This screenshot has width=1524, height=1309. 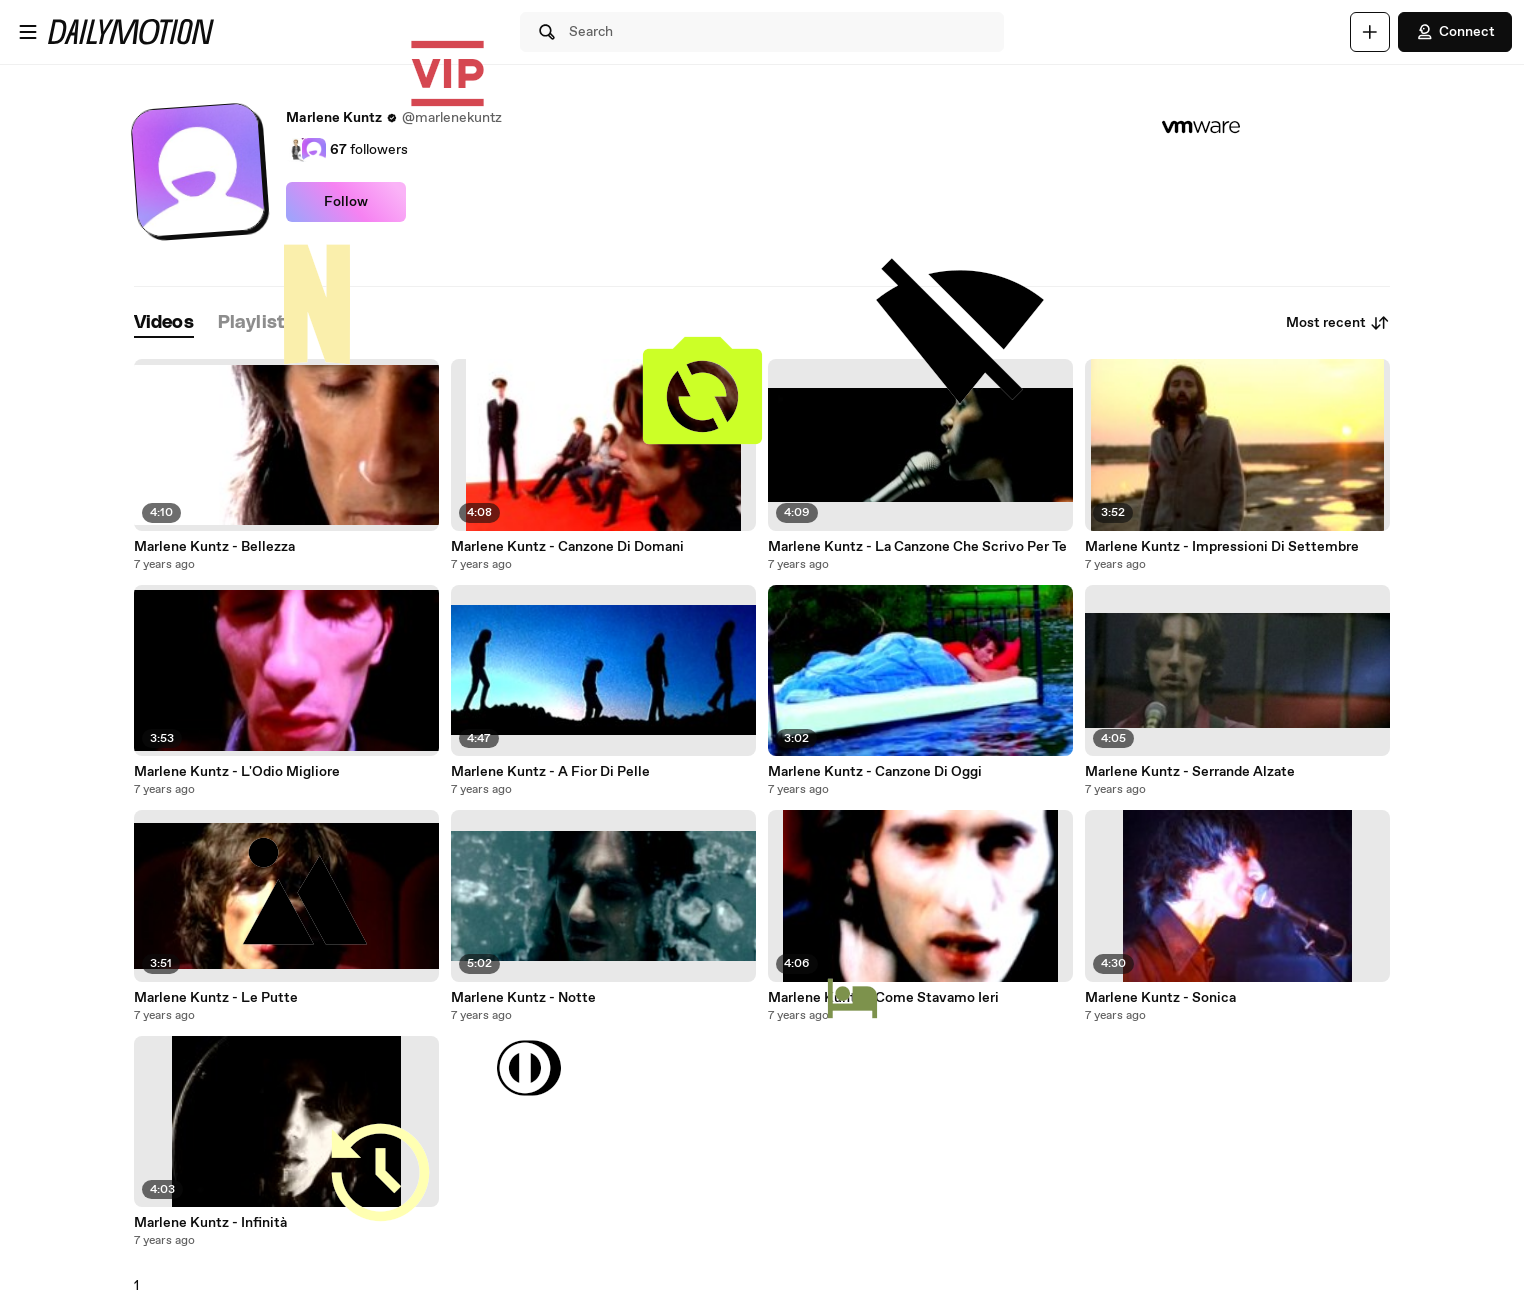 What do you see at coordinates (1201, 127) in the screenshot?
I see `VMware application or service` at bounding box center [1201, 127].